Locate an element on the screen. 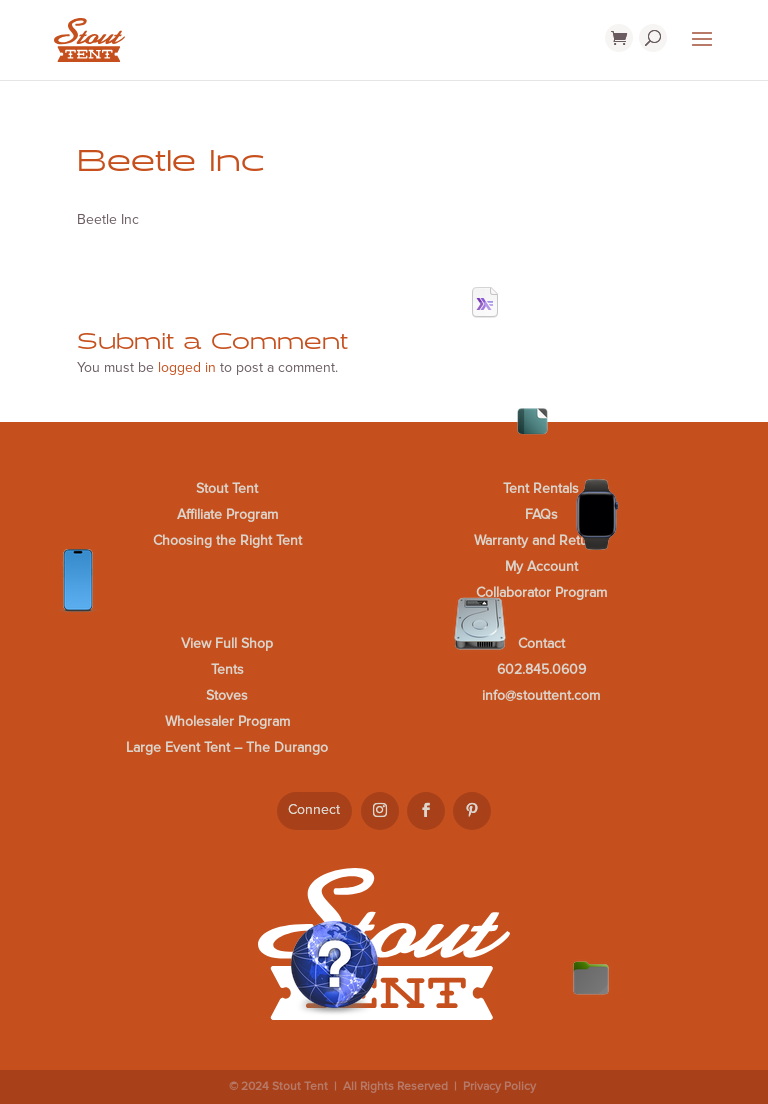 This screenshot has height=1104, width=768. a haskell source code file is located at coordinates (485, 302).